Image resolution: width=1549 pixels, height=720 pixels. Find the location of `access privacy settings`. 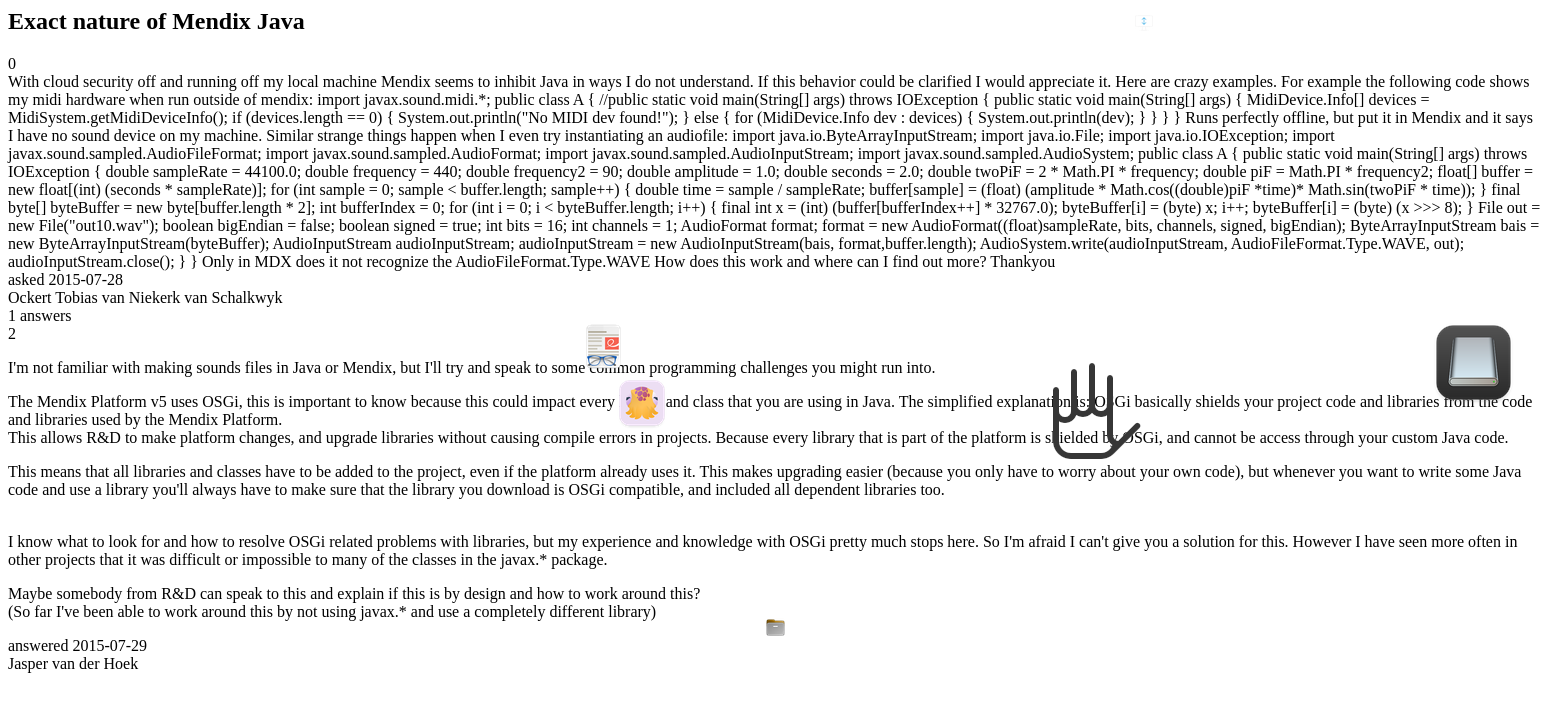

access privacy settings is located at coordinates (1095, 411).